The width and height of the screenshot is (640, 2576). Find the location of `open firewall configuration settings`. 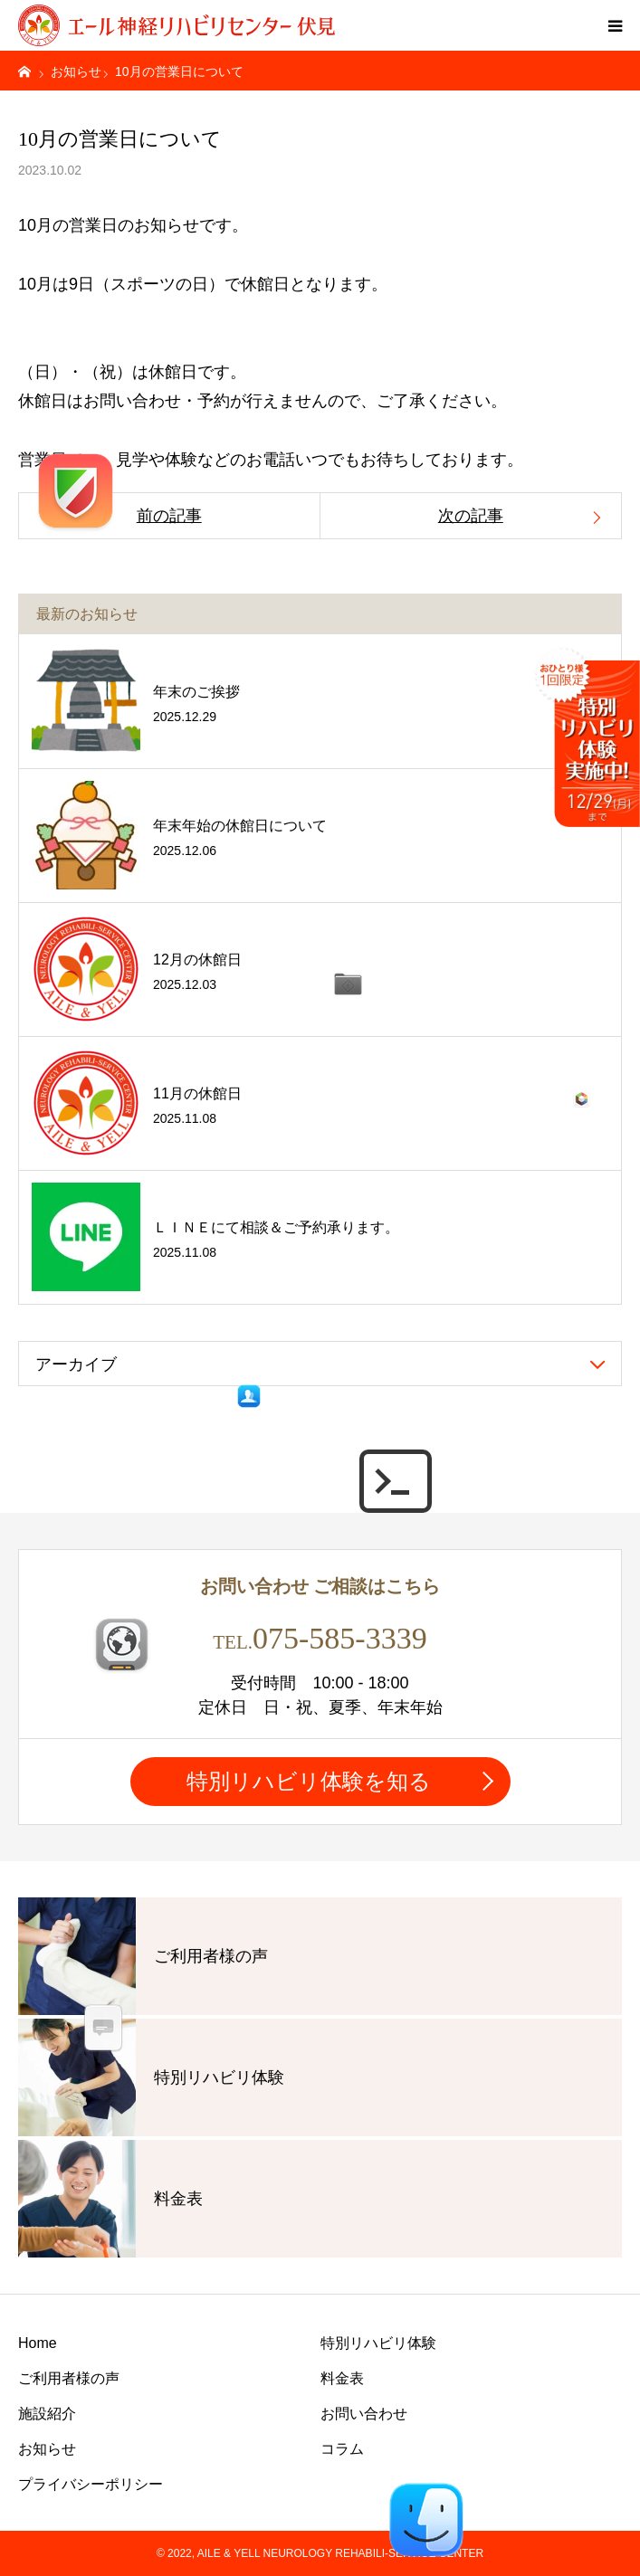

open firewall configuration settings is located at coordinates (75, 490).